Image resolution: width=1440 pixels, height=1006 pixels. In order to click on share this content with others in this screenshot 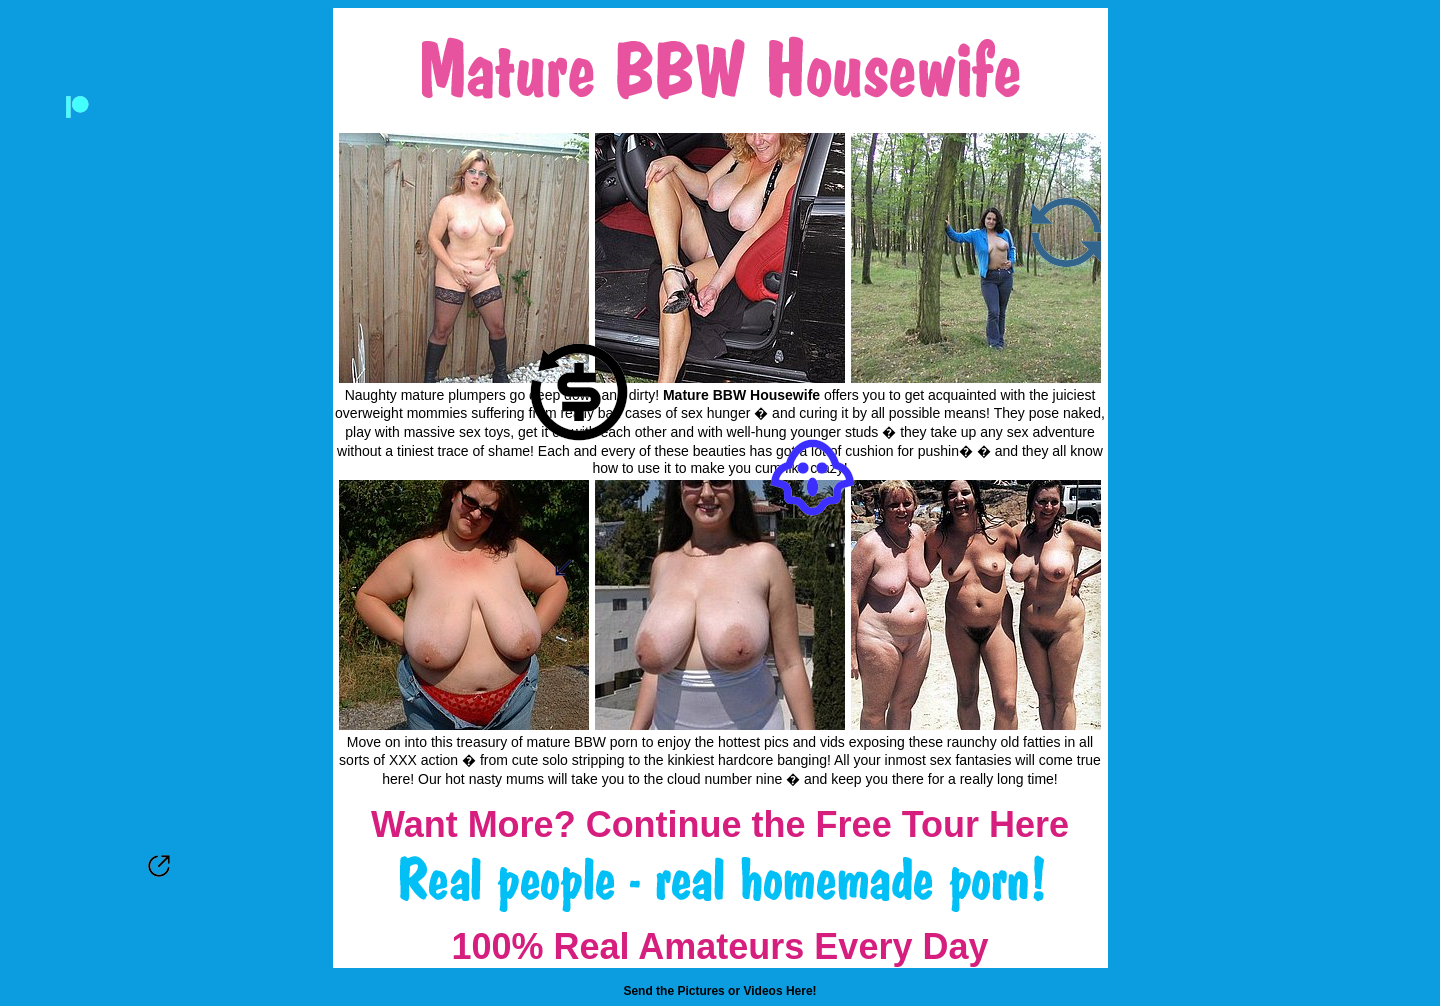, I will do `click(159, 866)`.